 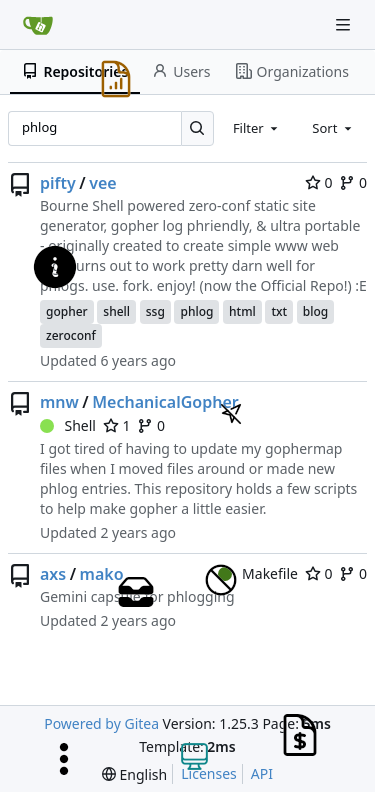 What do you see at coordinates (64, 759) in the screenshot?
I see `open more options menu` at bounding box center [64, 759].